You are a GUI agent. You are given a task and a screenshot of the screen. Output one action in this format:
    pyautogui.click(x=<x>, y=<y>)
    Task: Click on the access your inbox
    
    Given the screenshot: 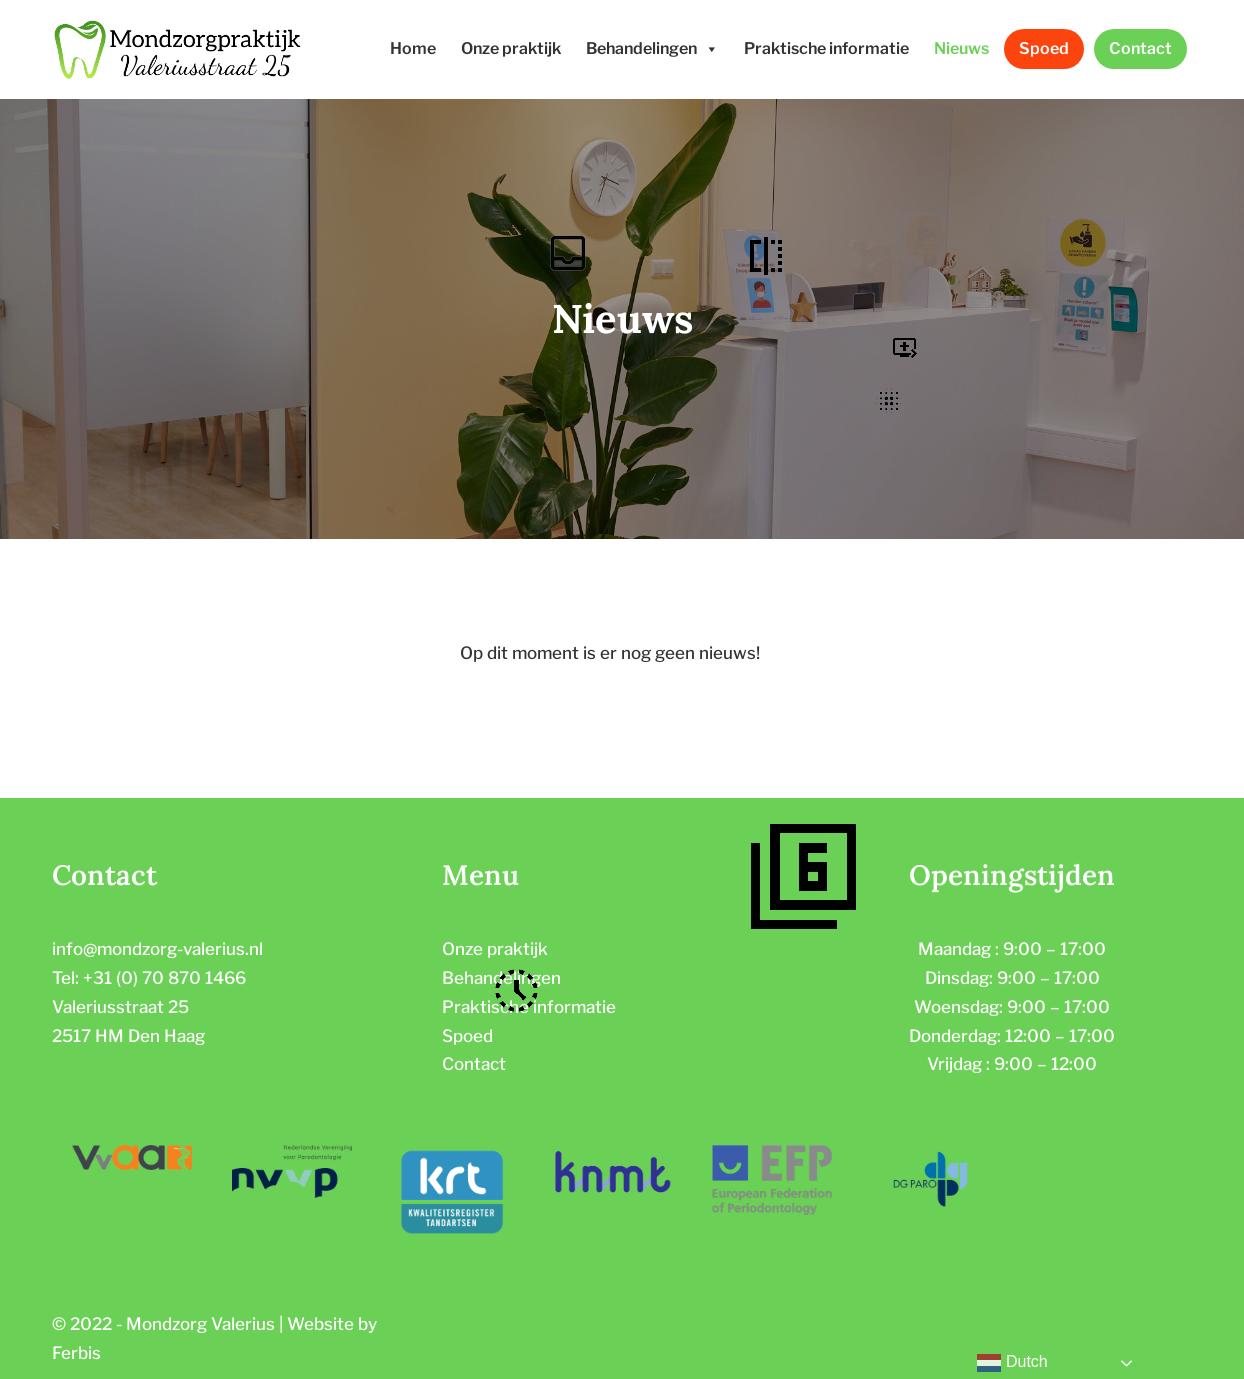 What is the action you would take?
    pyautogui.click(x=568, y=253)
    